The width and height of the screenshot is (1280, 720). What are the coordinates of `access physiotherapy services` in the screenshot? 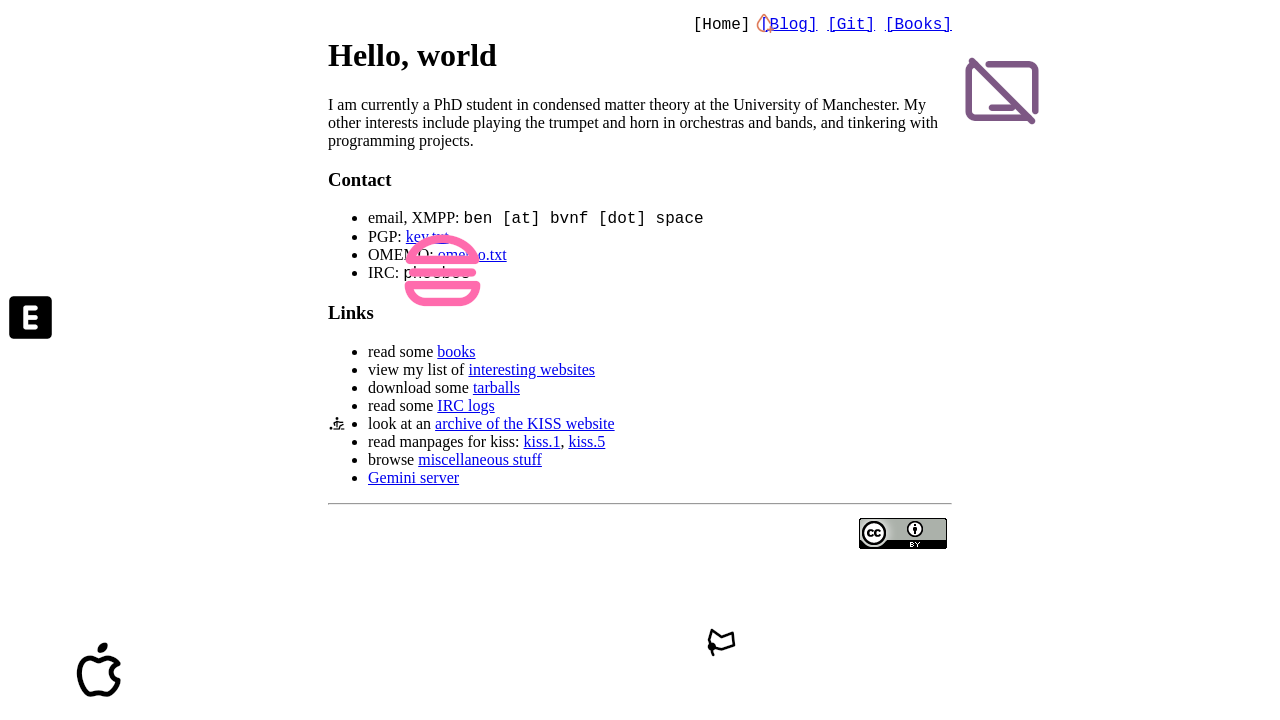 It's located at (337, 423).